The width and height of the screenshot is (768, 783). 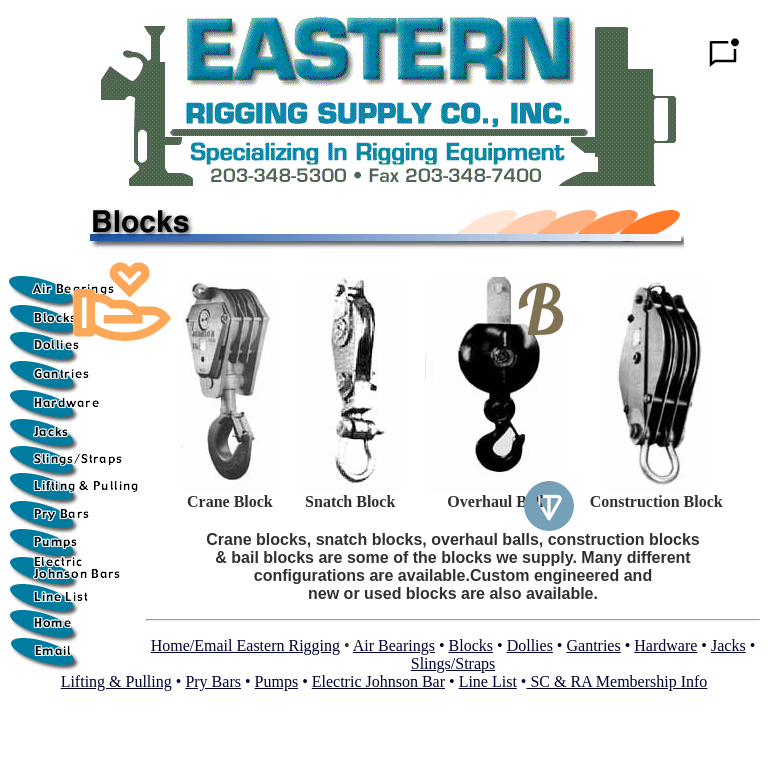 What do you see at coordinates (549, 506) in the screenshot?
I see `open TON wallet or blockchain app` at bounding box center [549, 506].